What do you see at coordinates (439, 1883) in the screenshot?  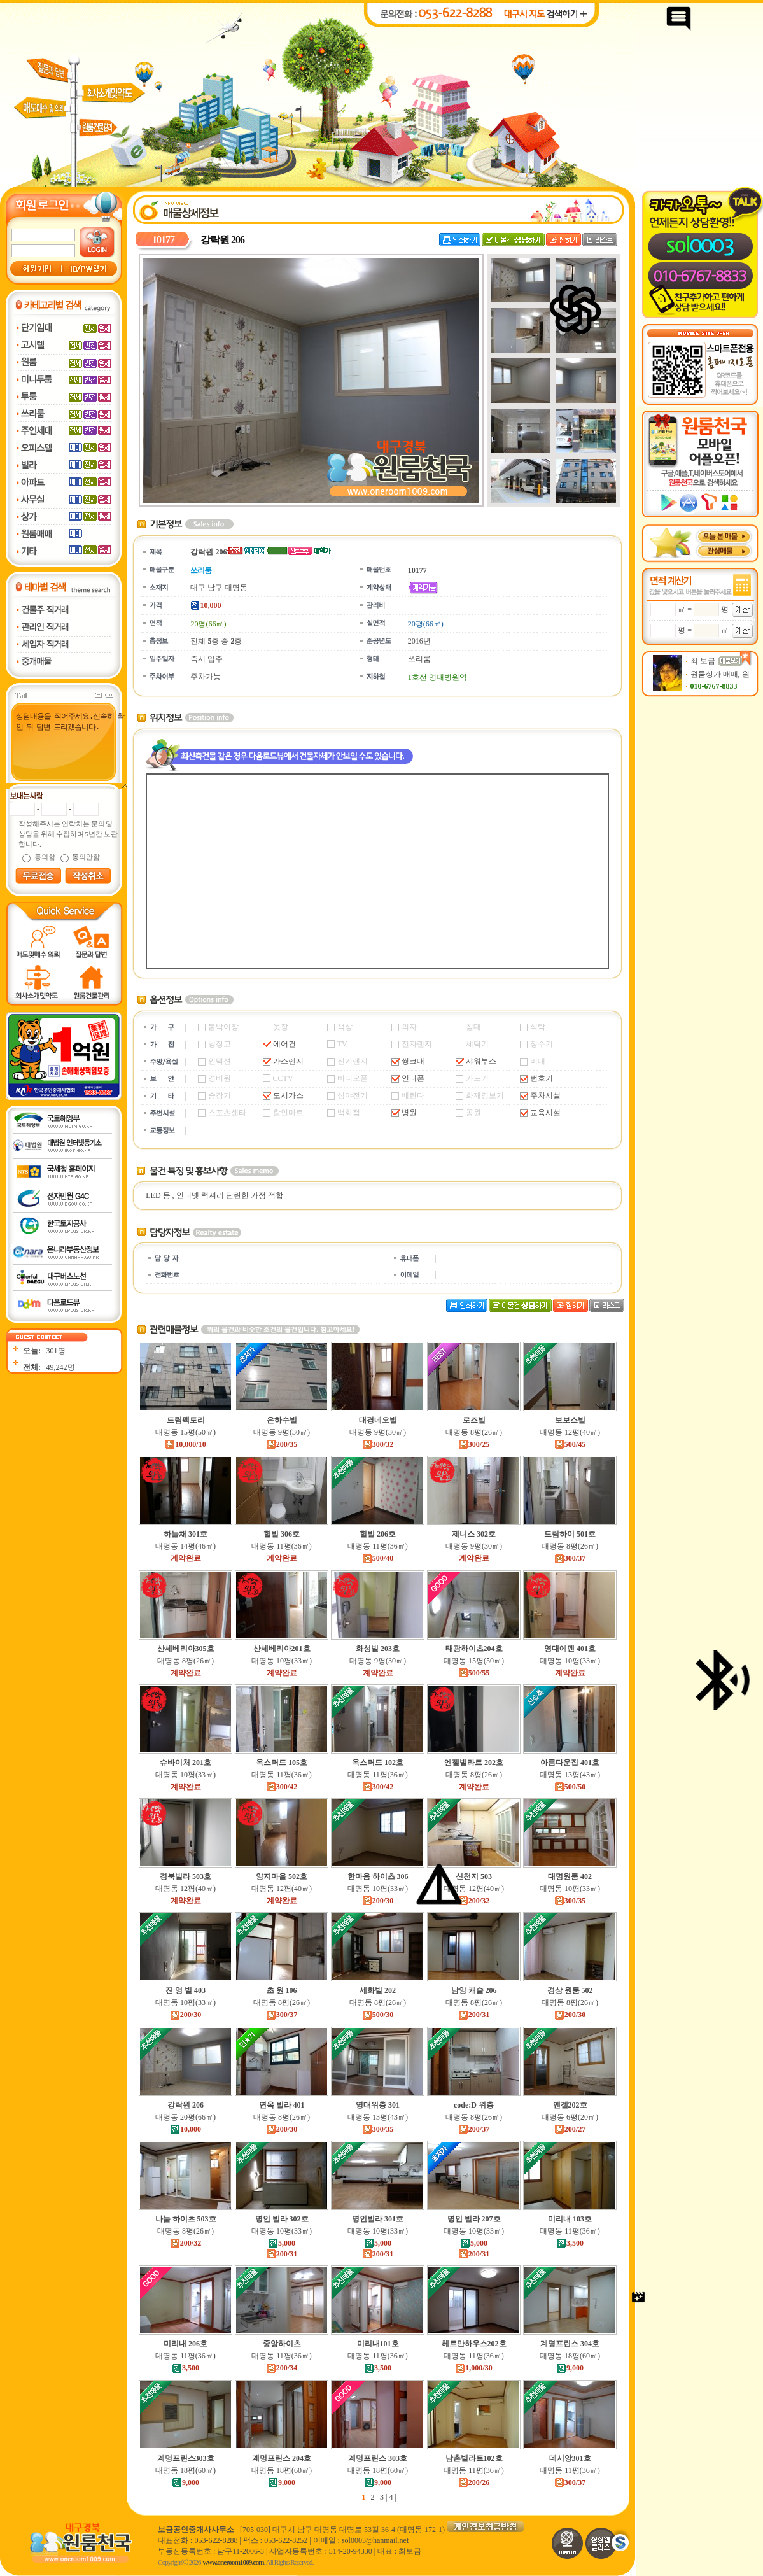 I see `view image details or metadata` at bounding box center [439, 1883].